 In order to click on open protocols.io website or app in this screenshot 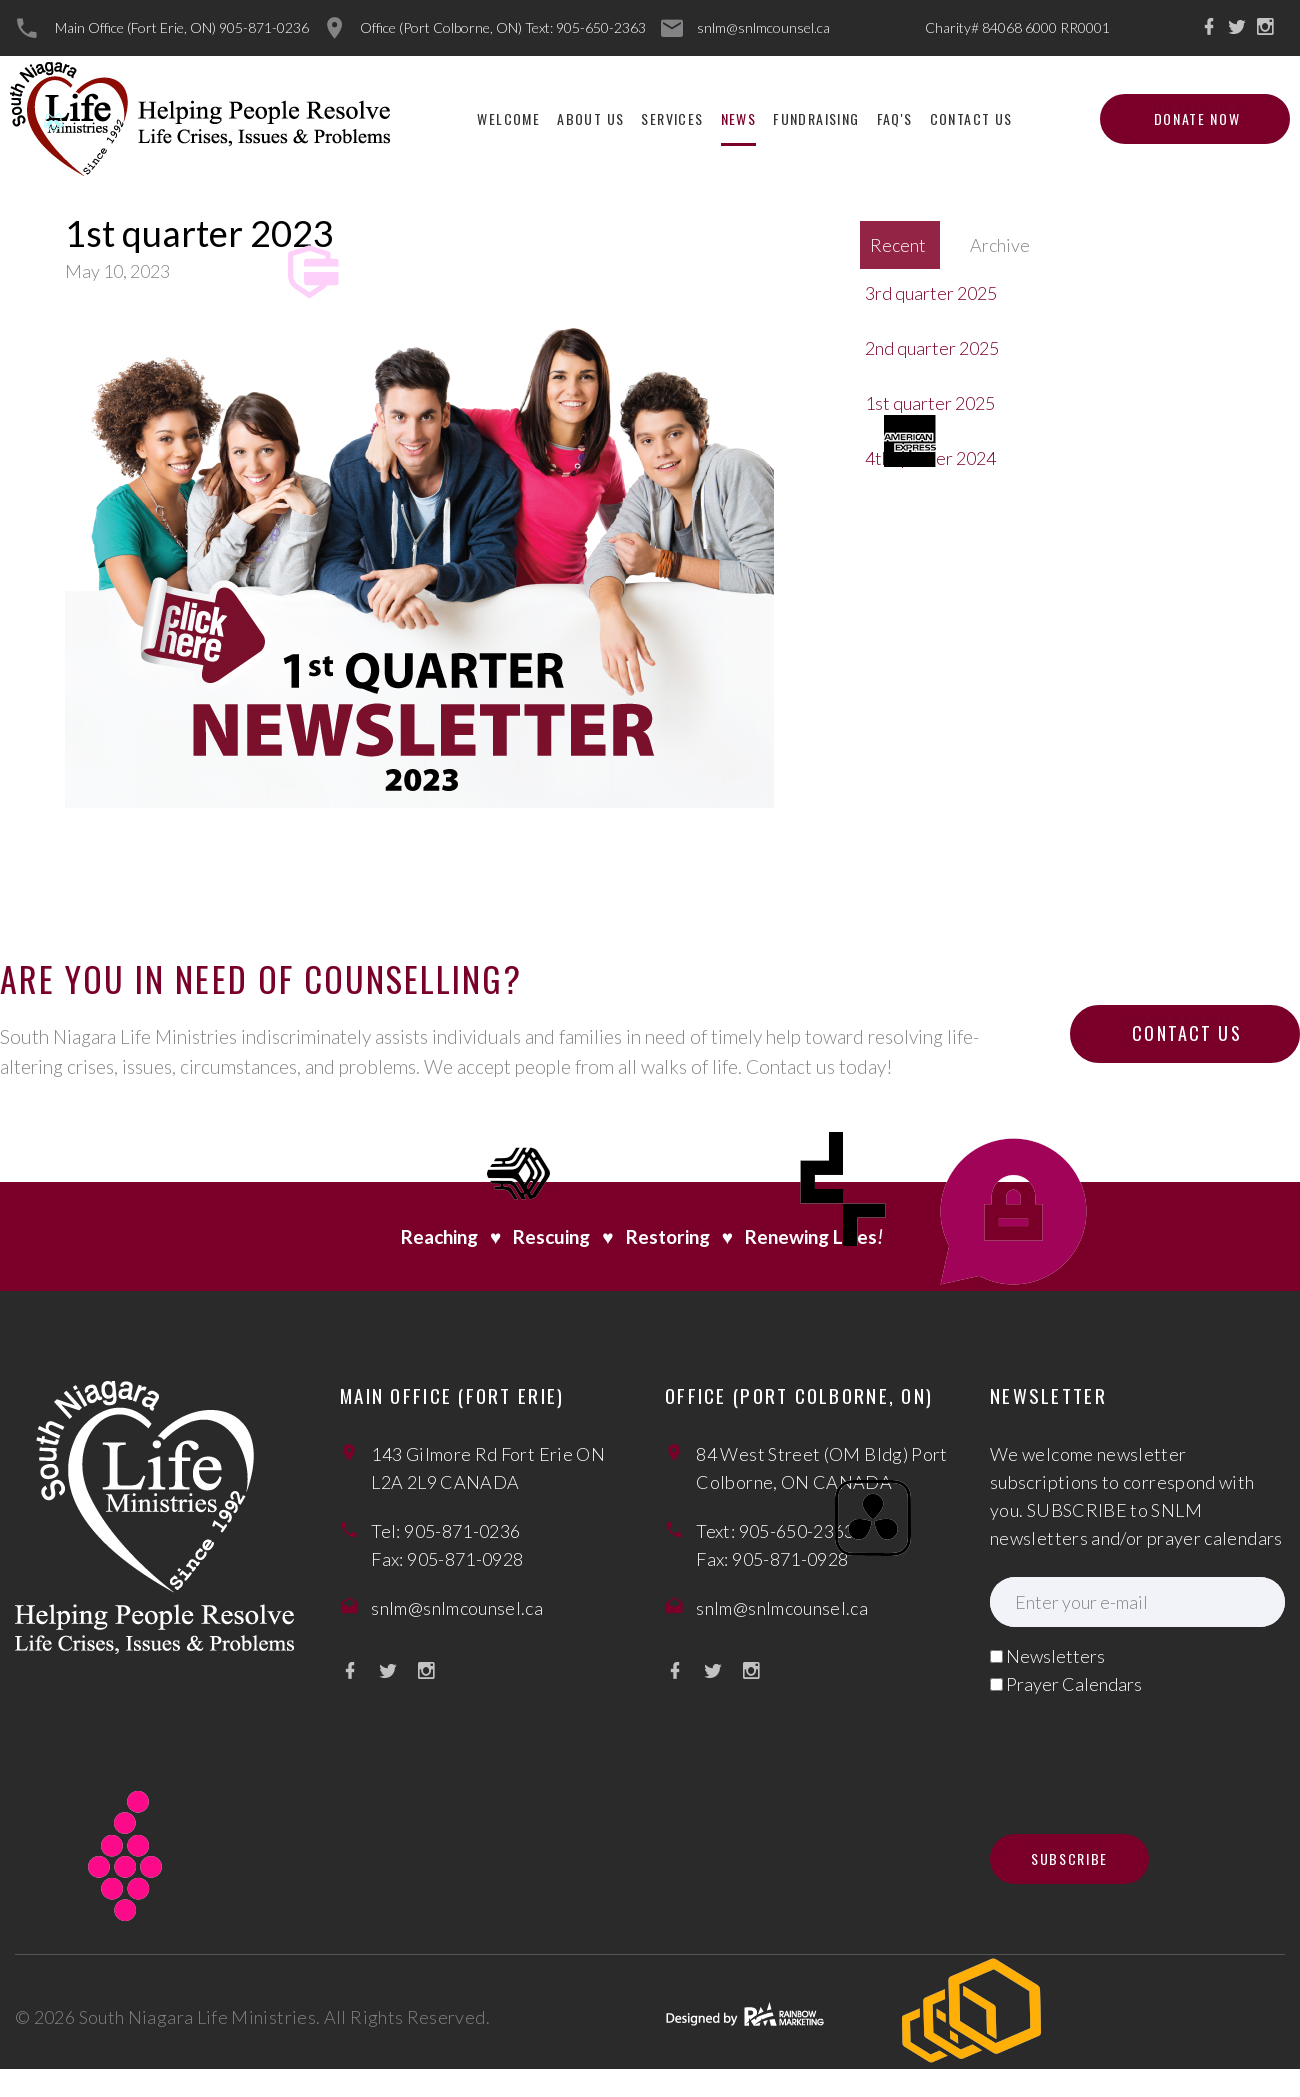, I will do `click(53, 122)`.